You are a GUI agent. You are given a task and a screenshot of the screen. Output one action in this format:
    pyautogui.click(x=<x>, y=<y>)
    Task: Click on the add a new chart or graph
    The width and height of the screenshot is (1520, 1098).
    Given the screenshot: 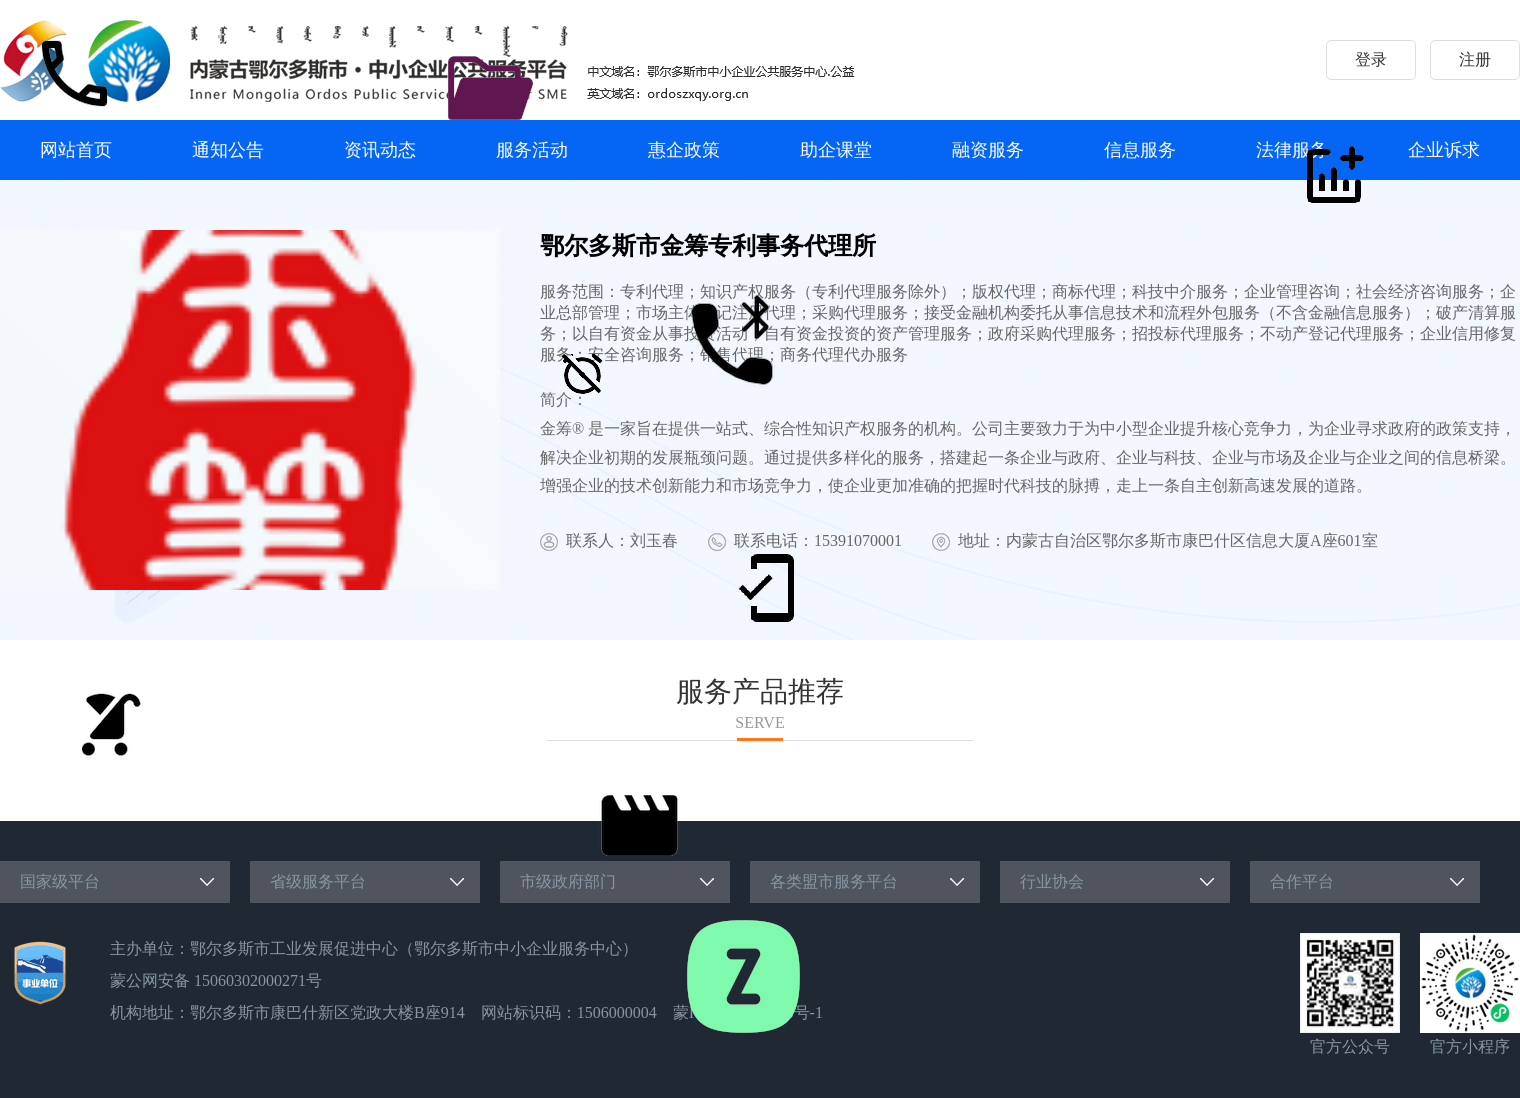 What is the action you would take?
    pyautogui.click(x=1334, y=176)
    